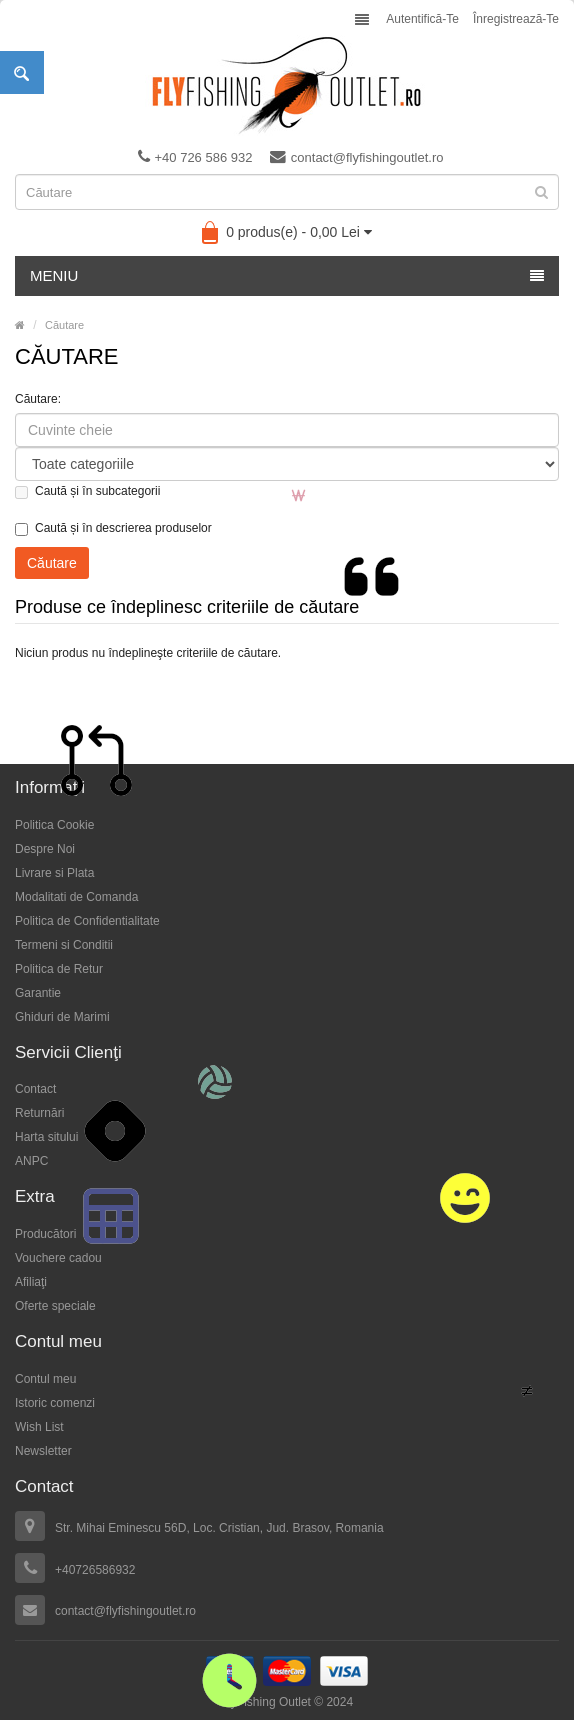  Describe the element at coordinates (111, 1216) in the screenshot. I see `open spreadsheet or data table` at that location.